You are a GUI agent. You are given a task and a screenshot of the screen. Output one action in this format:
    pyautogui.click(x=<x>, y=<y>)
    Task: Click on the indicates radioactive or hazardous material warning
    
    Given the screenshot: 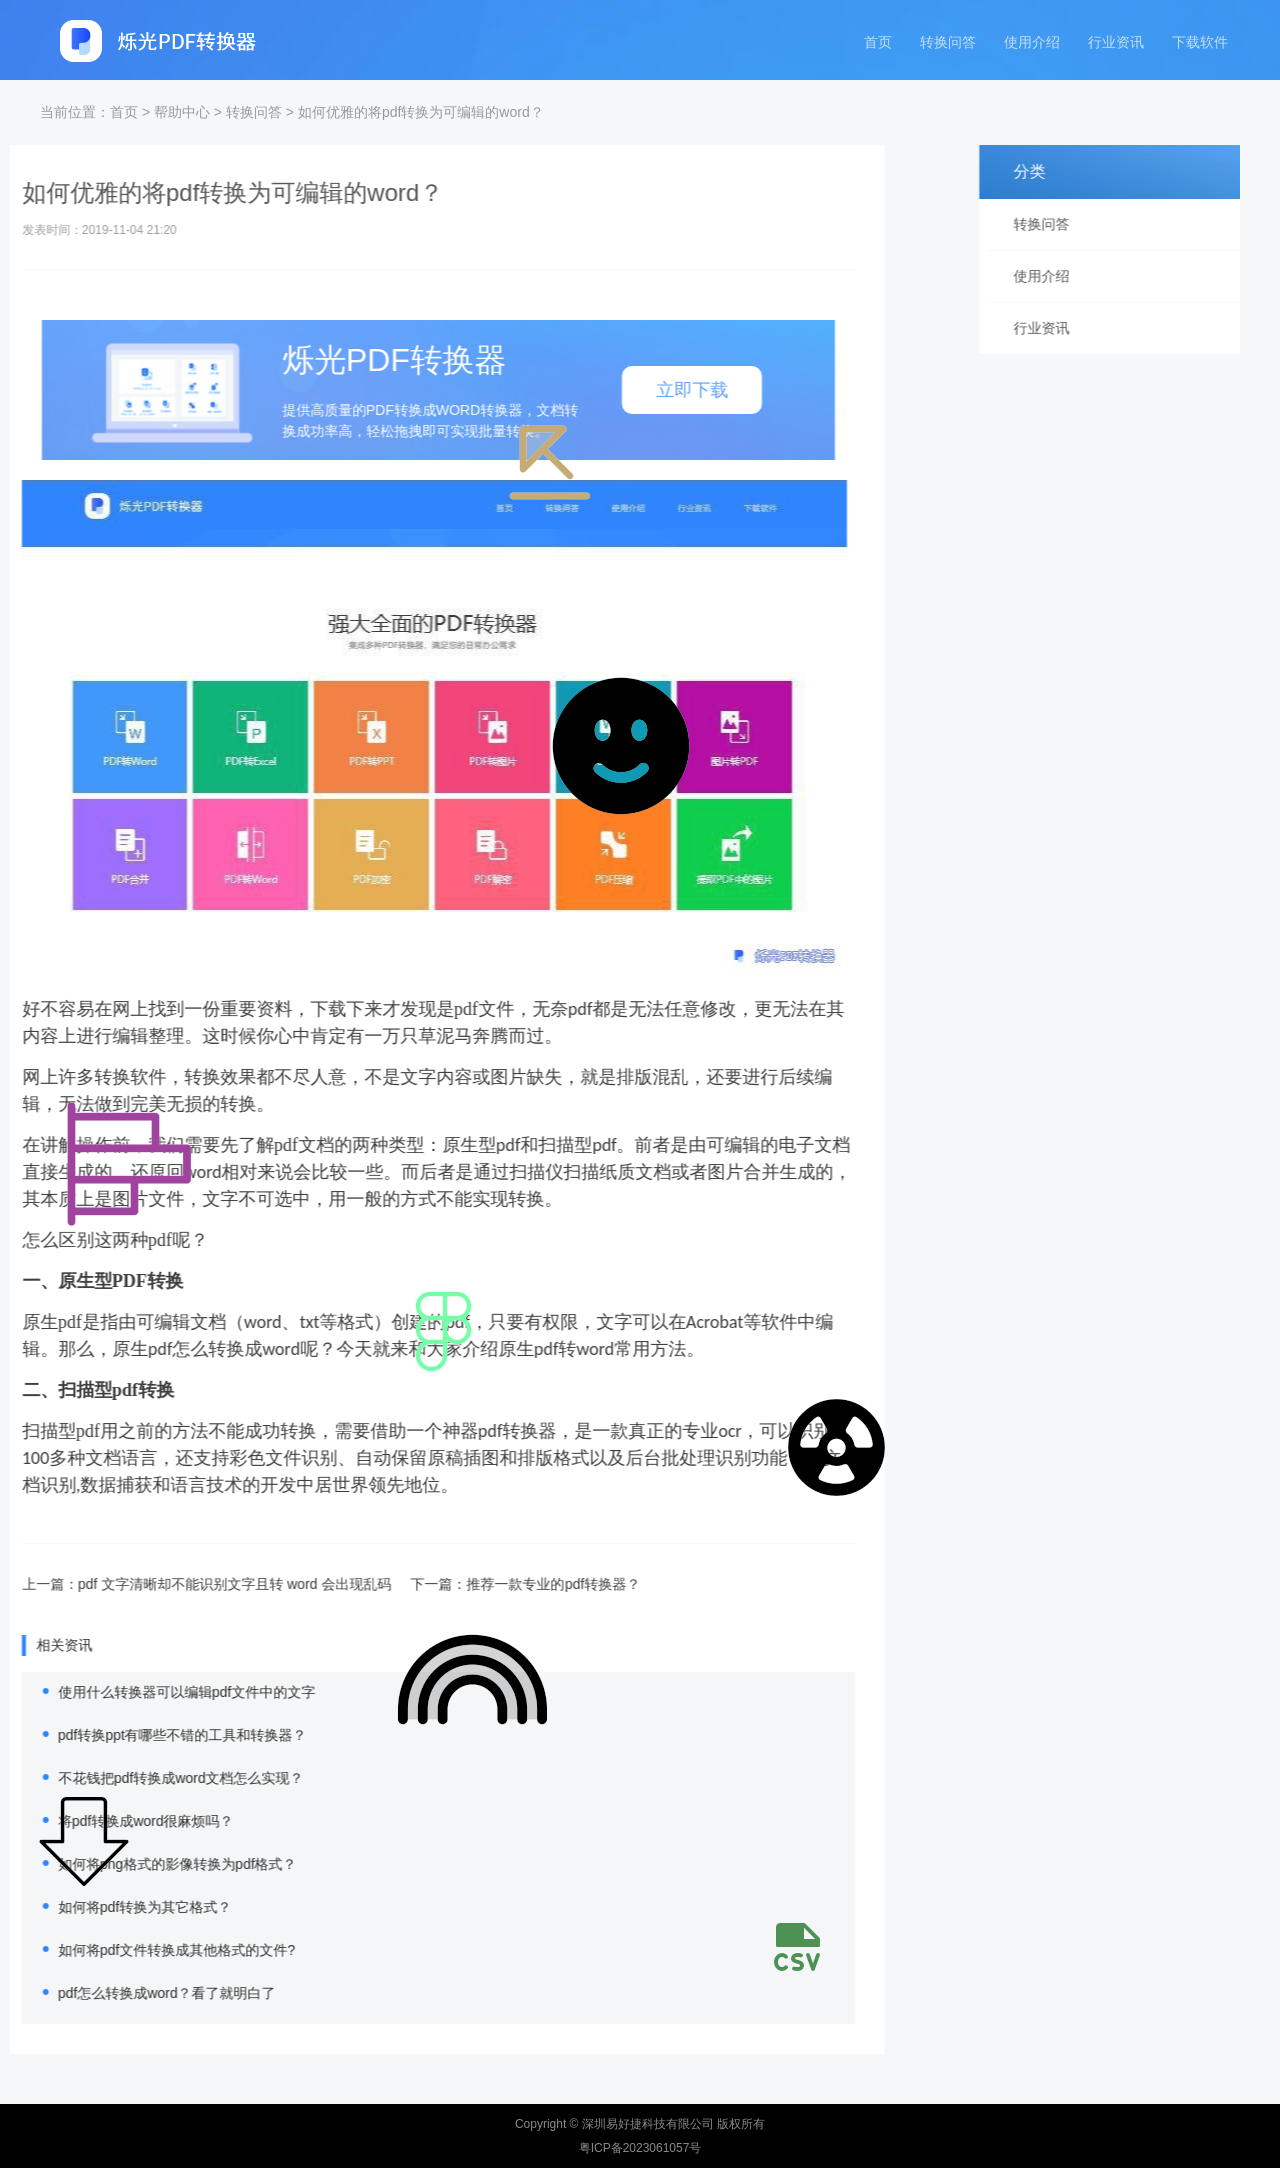 What is the action you would take?
    pyautogui.click(x=836, y=1447)
    